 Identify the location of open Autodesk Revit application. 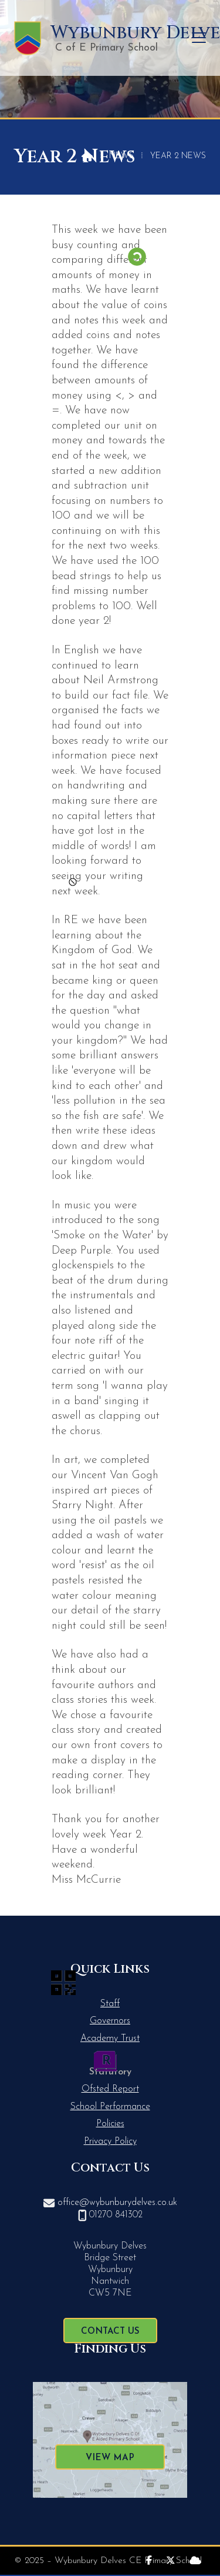
(105, 2061).